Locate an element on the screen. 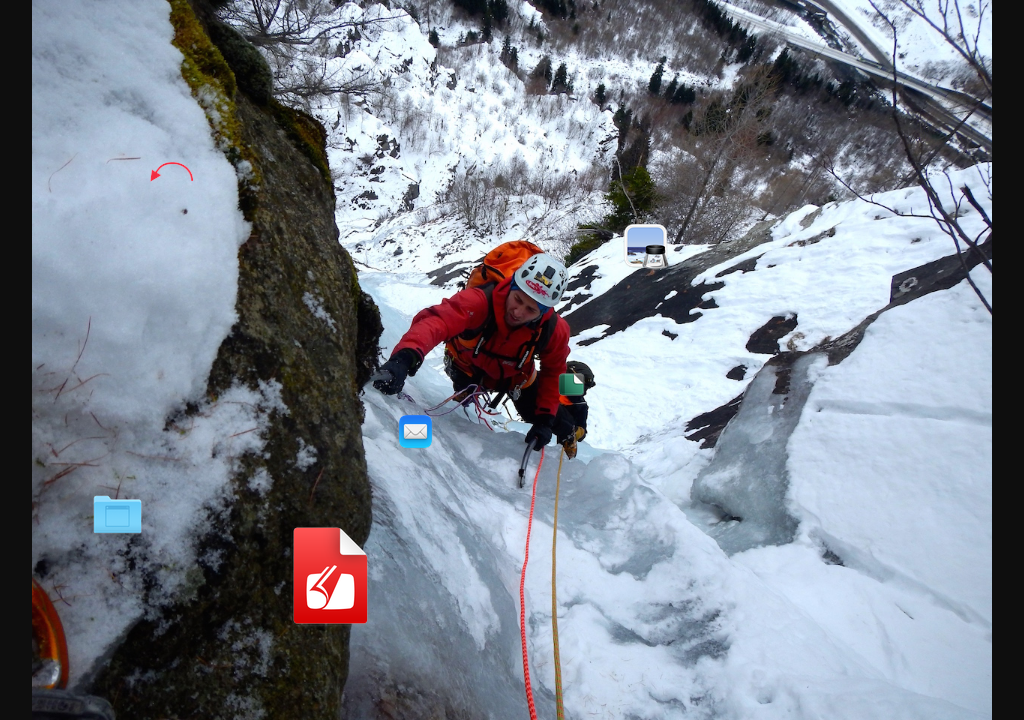 Image resolution: width=1024 pixels, height=720 pixels. undo the last action is located at coordinates (171, 171).